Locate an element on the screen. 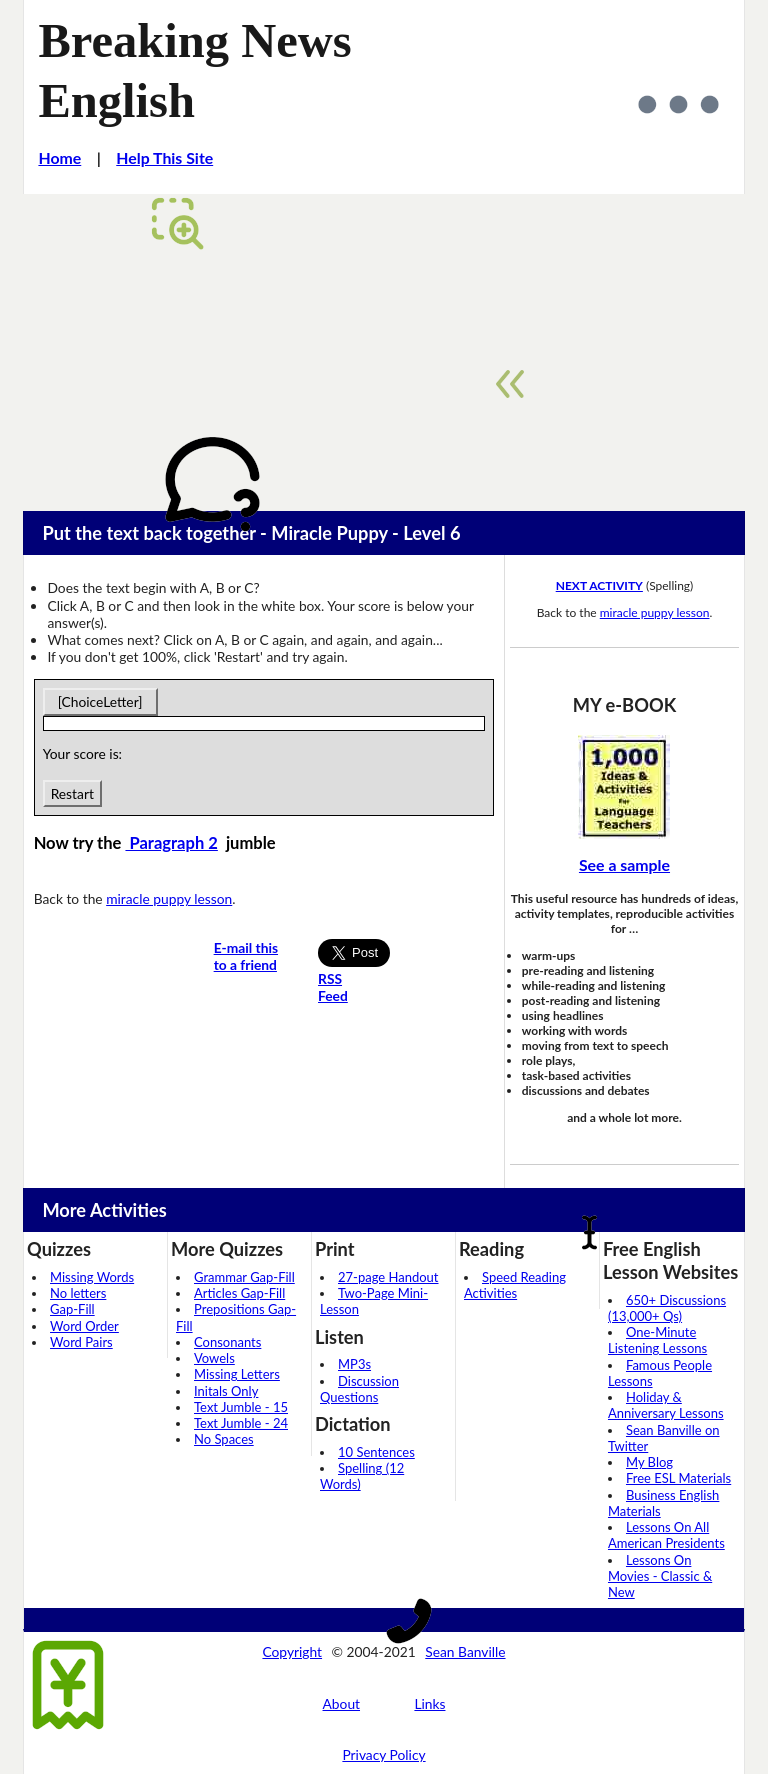  go back to previous screen is located at coordinates (510, 384).